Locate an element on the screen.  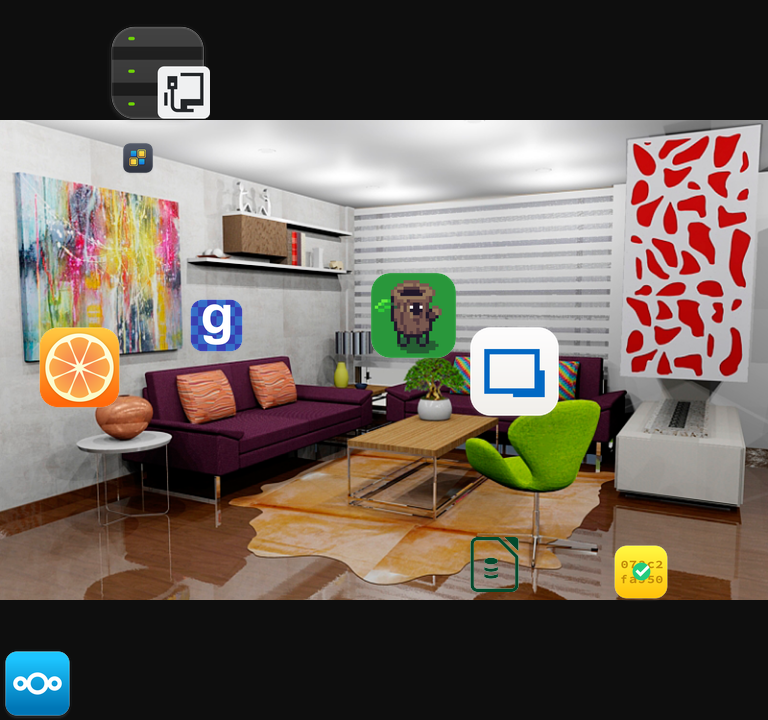
open ownCloud file sync and sharing app is located at coordinates (37, 683).